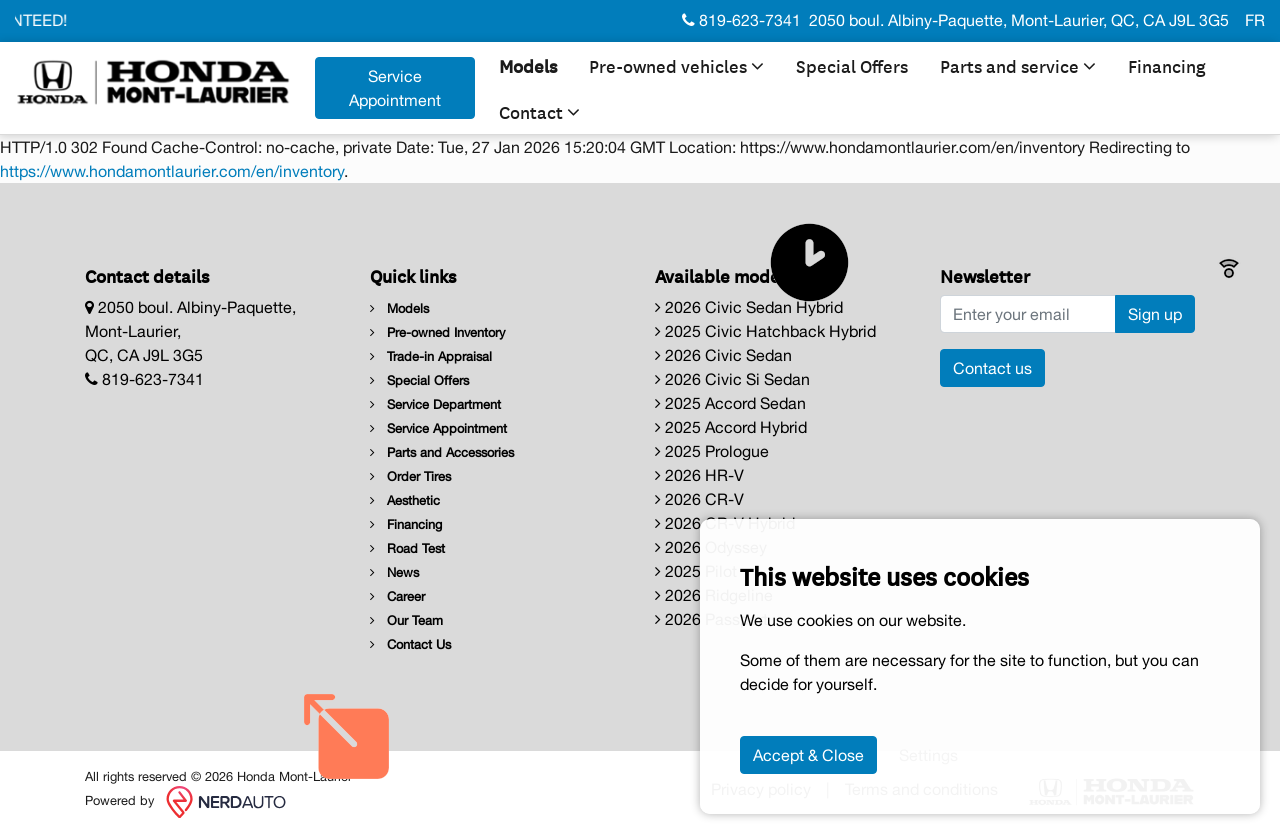 The height and width of the screenshot is (834, 1280). Describe the element at coordinates (1229, 268) in the screenshot. I see `calibrate your device's compass` at that location.